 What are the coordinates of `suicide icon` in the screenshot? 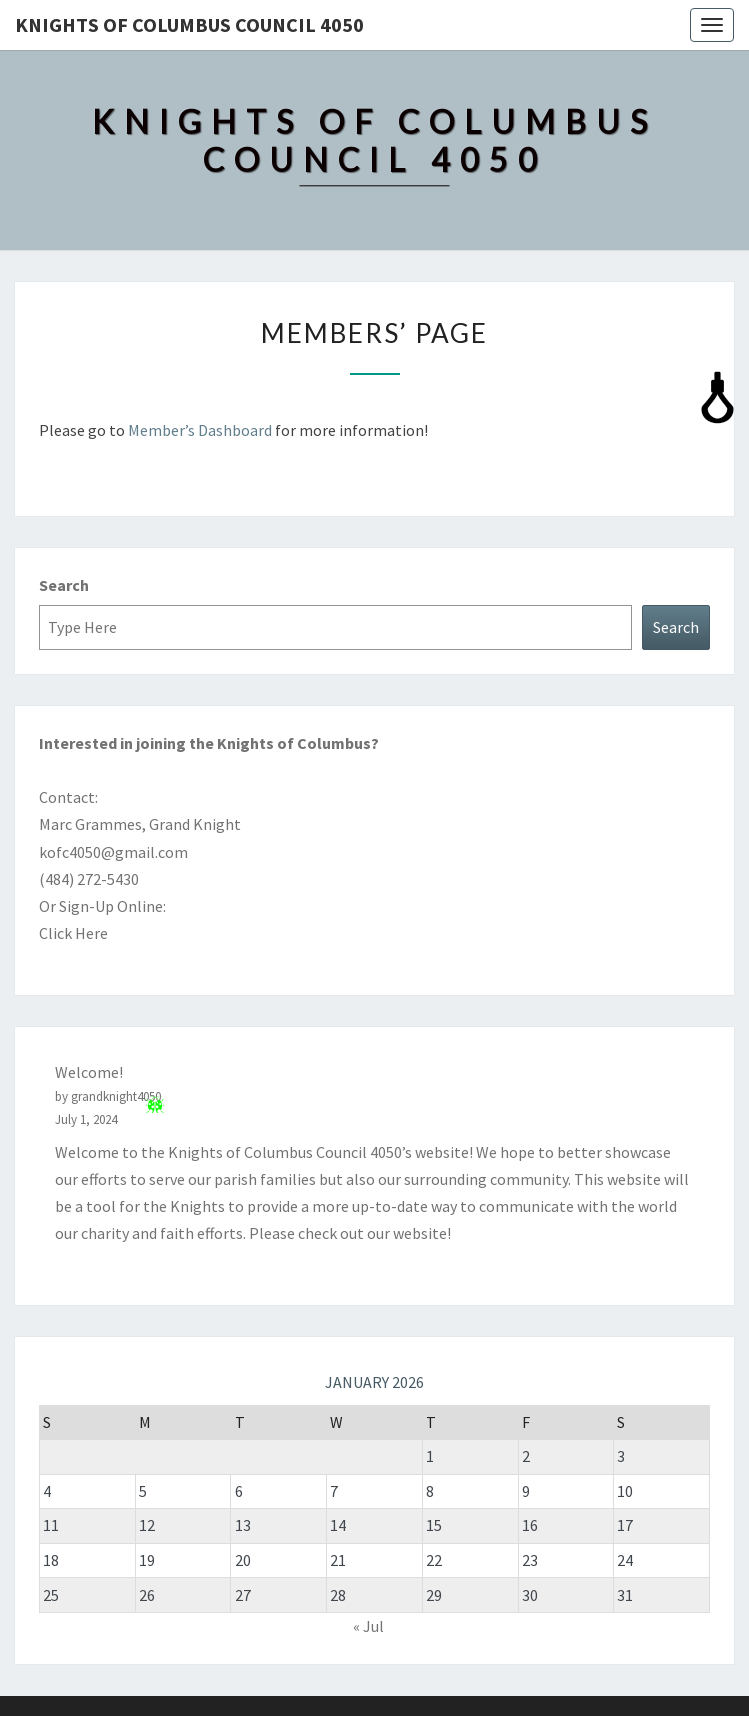 It's located at (717, 397).